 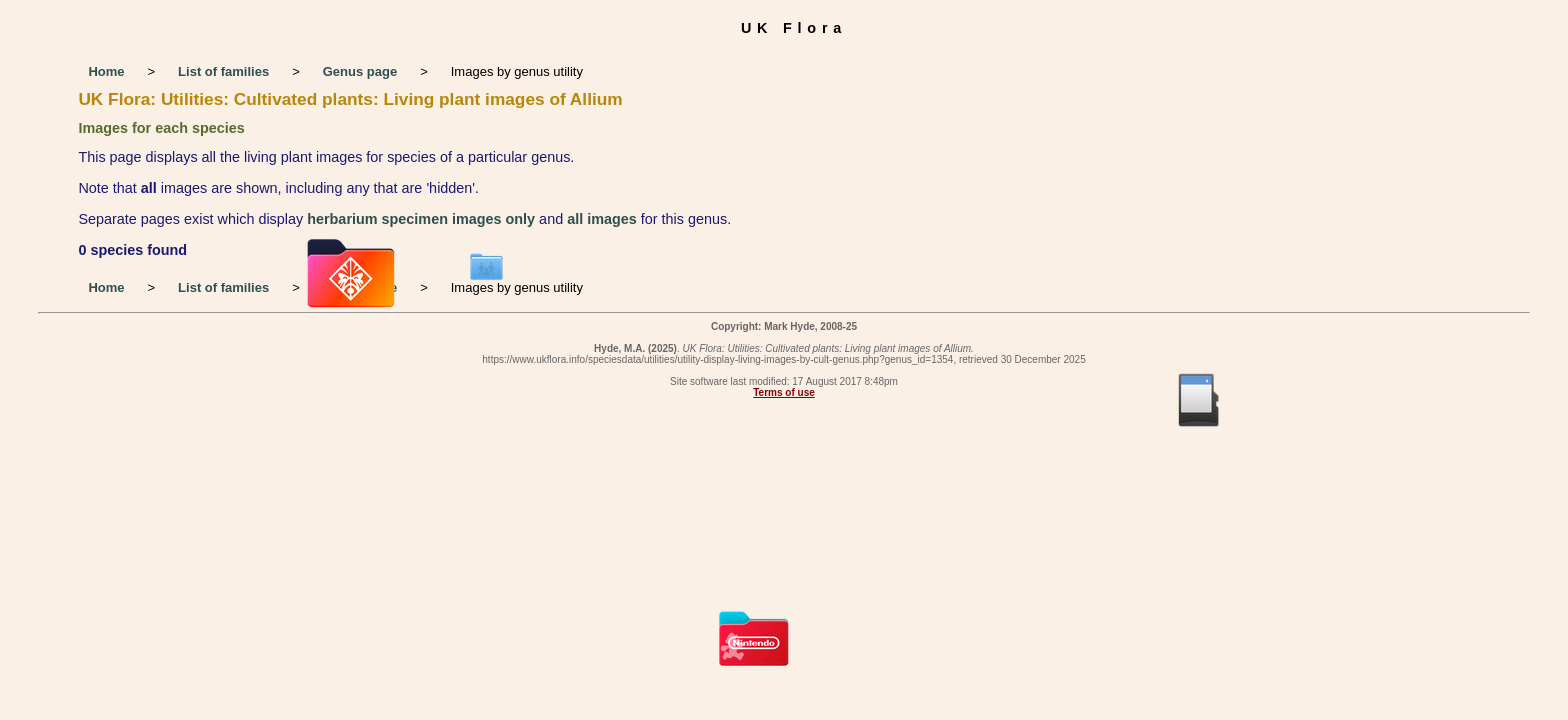 What do you see at coordinates (753, 640) in the screenshot?
I see `open folder containing Nintendo games or files` at bounding box center [753, 640].